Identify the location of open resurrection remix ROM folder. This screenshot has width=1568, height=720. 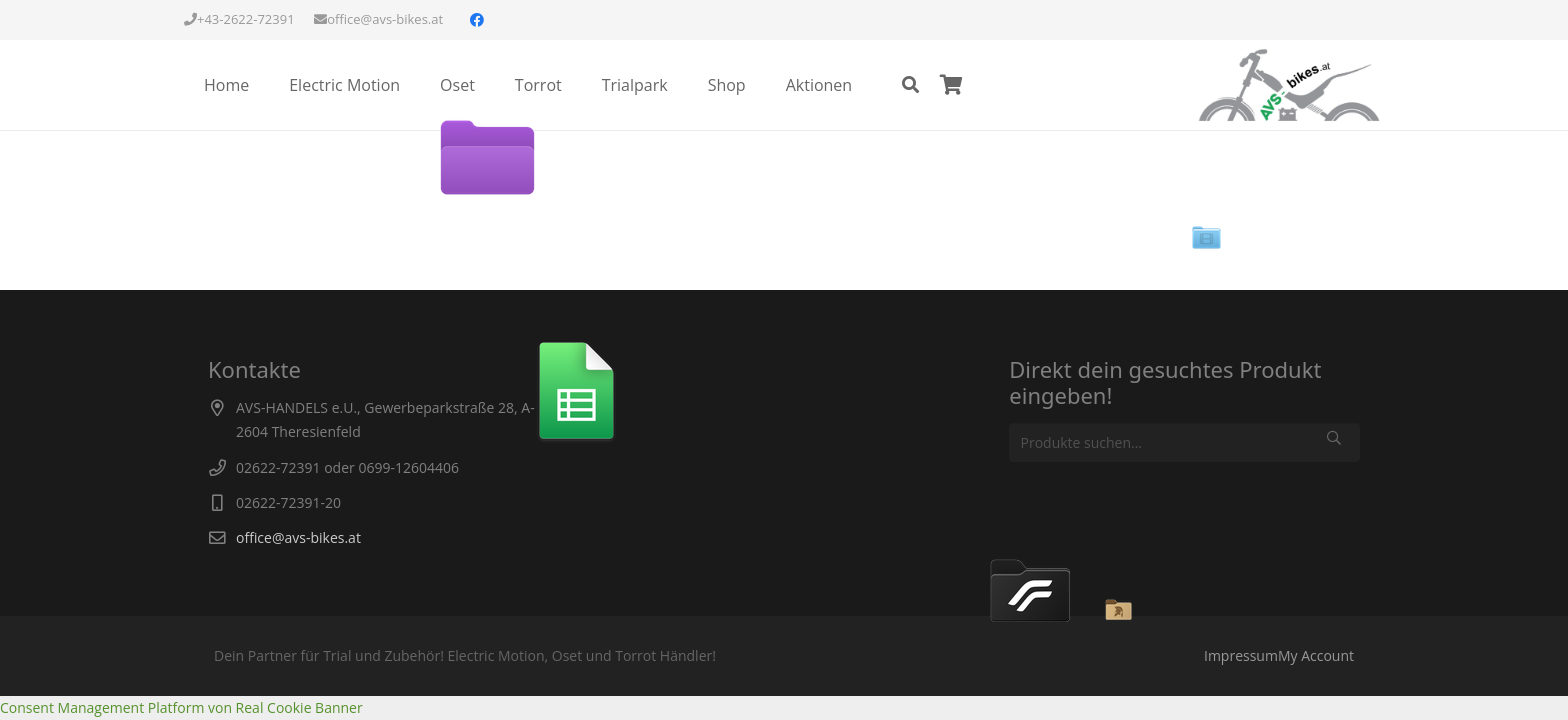
(1030, 593).